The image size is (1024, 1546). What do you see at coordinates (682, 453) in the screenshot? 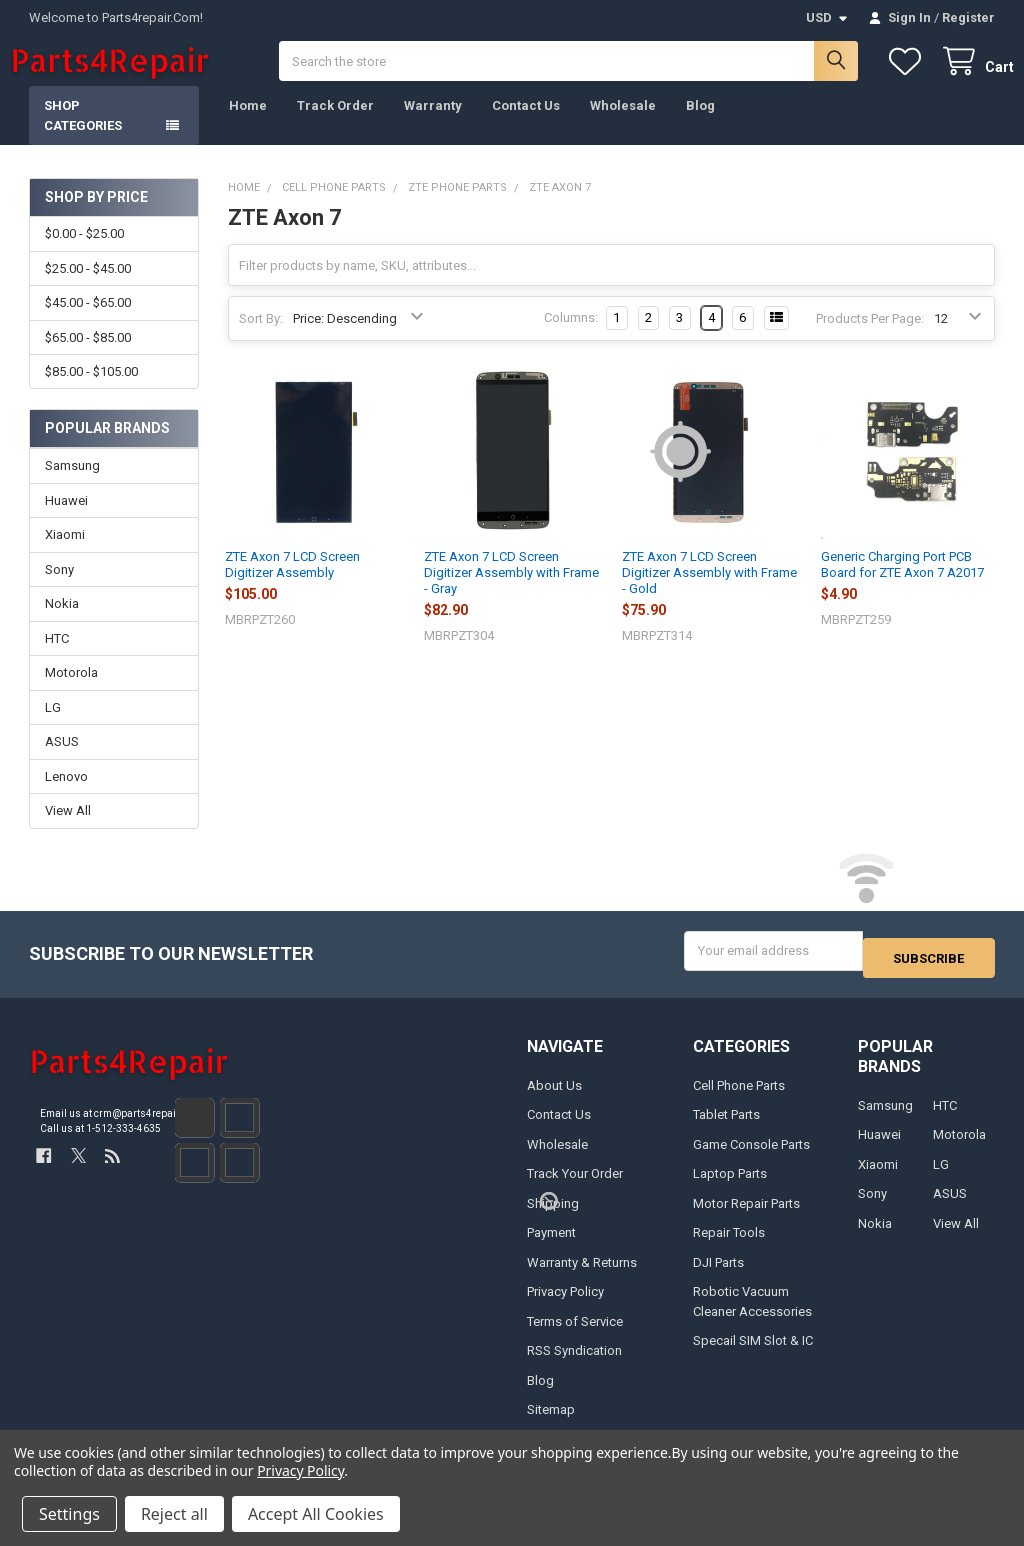
I see `find my current location on the map` at bounding box center [682, 453].